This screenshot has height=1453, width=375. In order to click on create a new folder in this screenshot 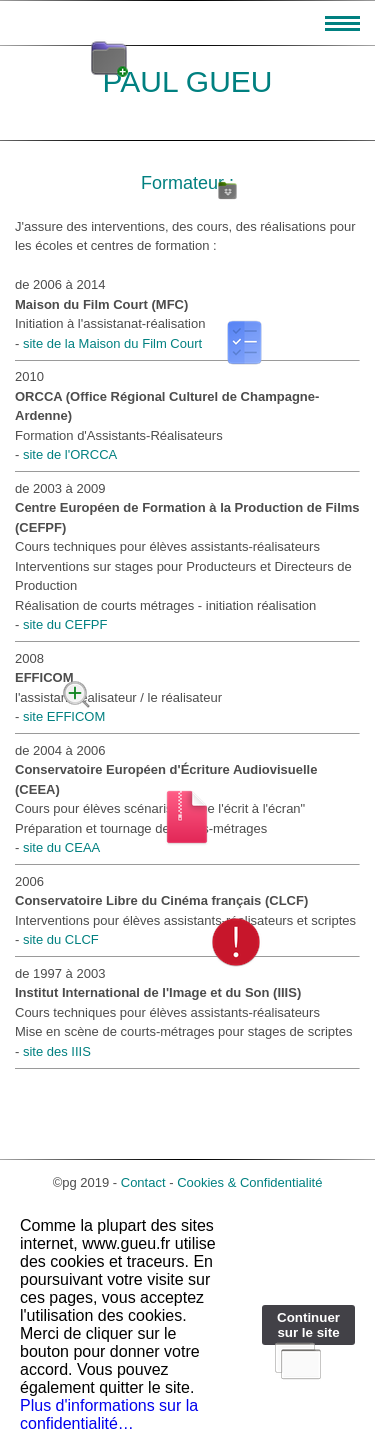, I will do `click(109, 58)`.